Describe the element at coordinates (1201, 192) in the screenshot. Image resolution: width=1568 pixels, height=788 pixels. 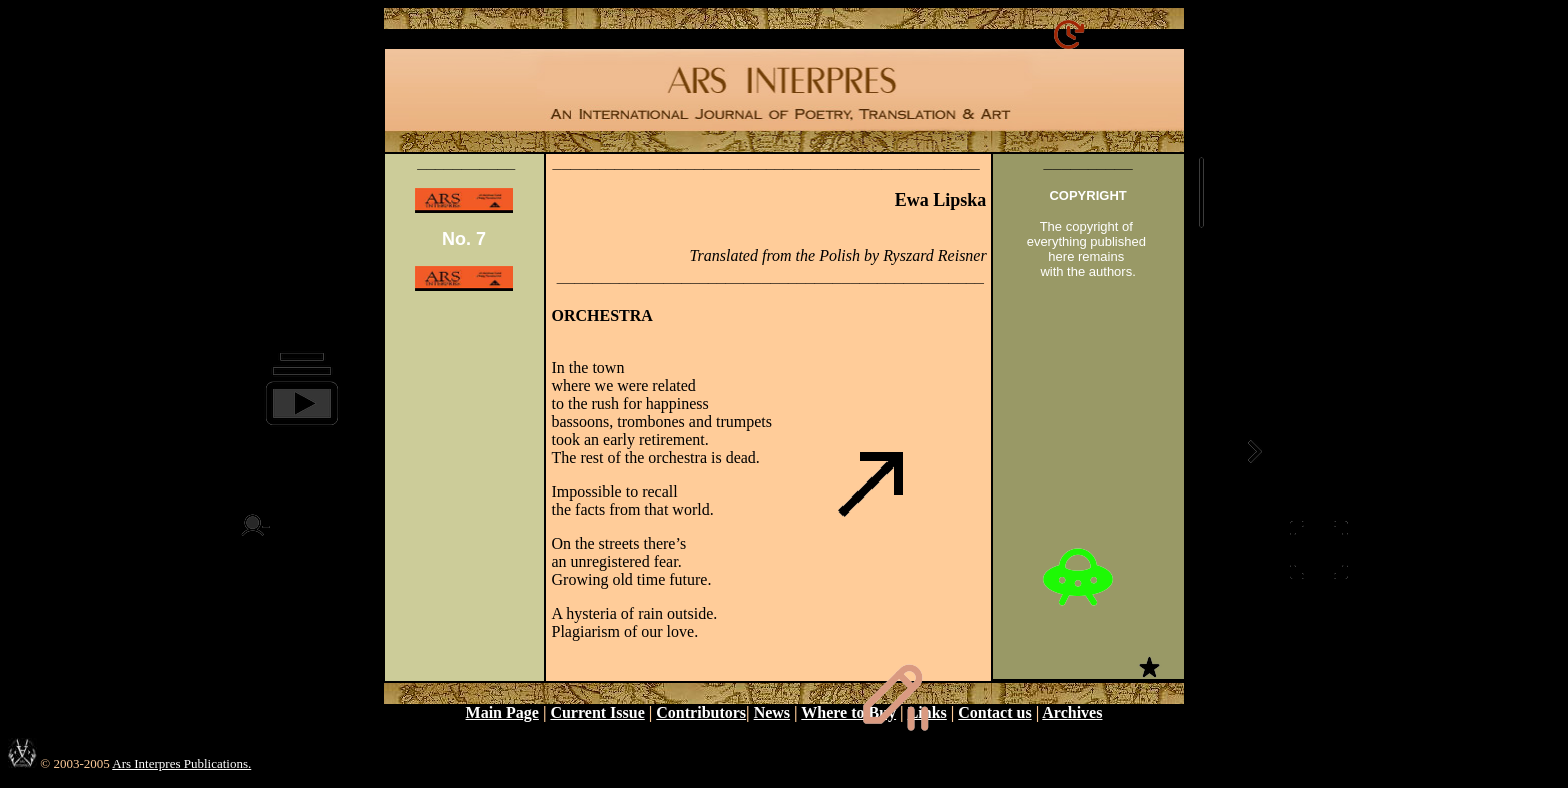
I see `vertical divider or separator between UI elements` at that location.